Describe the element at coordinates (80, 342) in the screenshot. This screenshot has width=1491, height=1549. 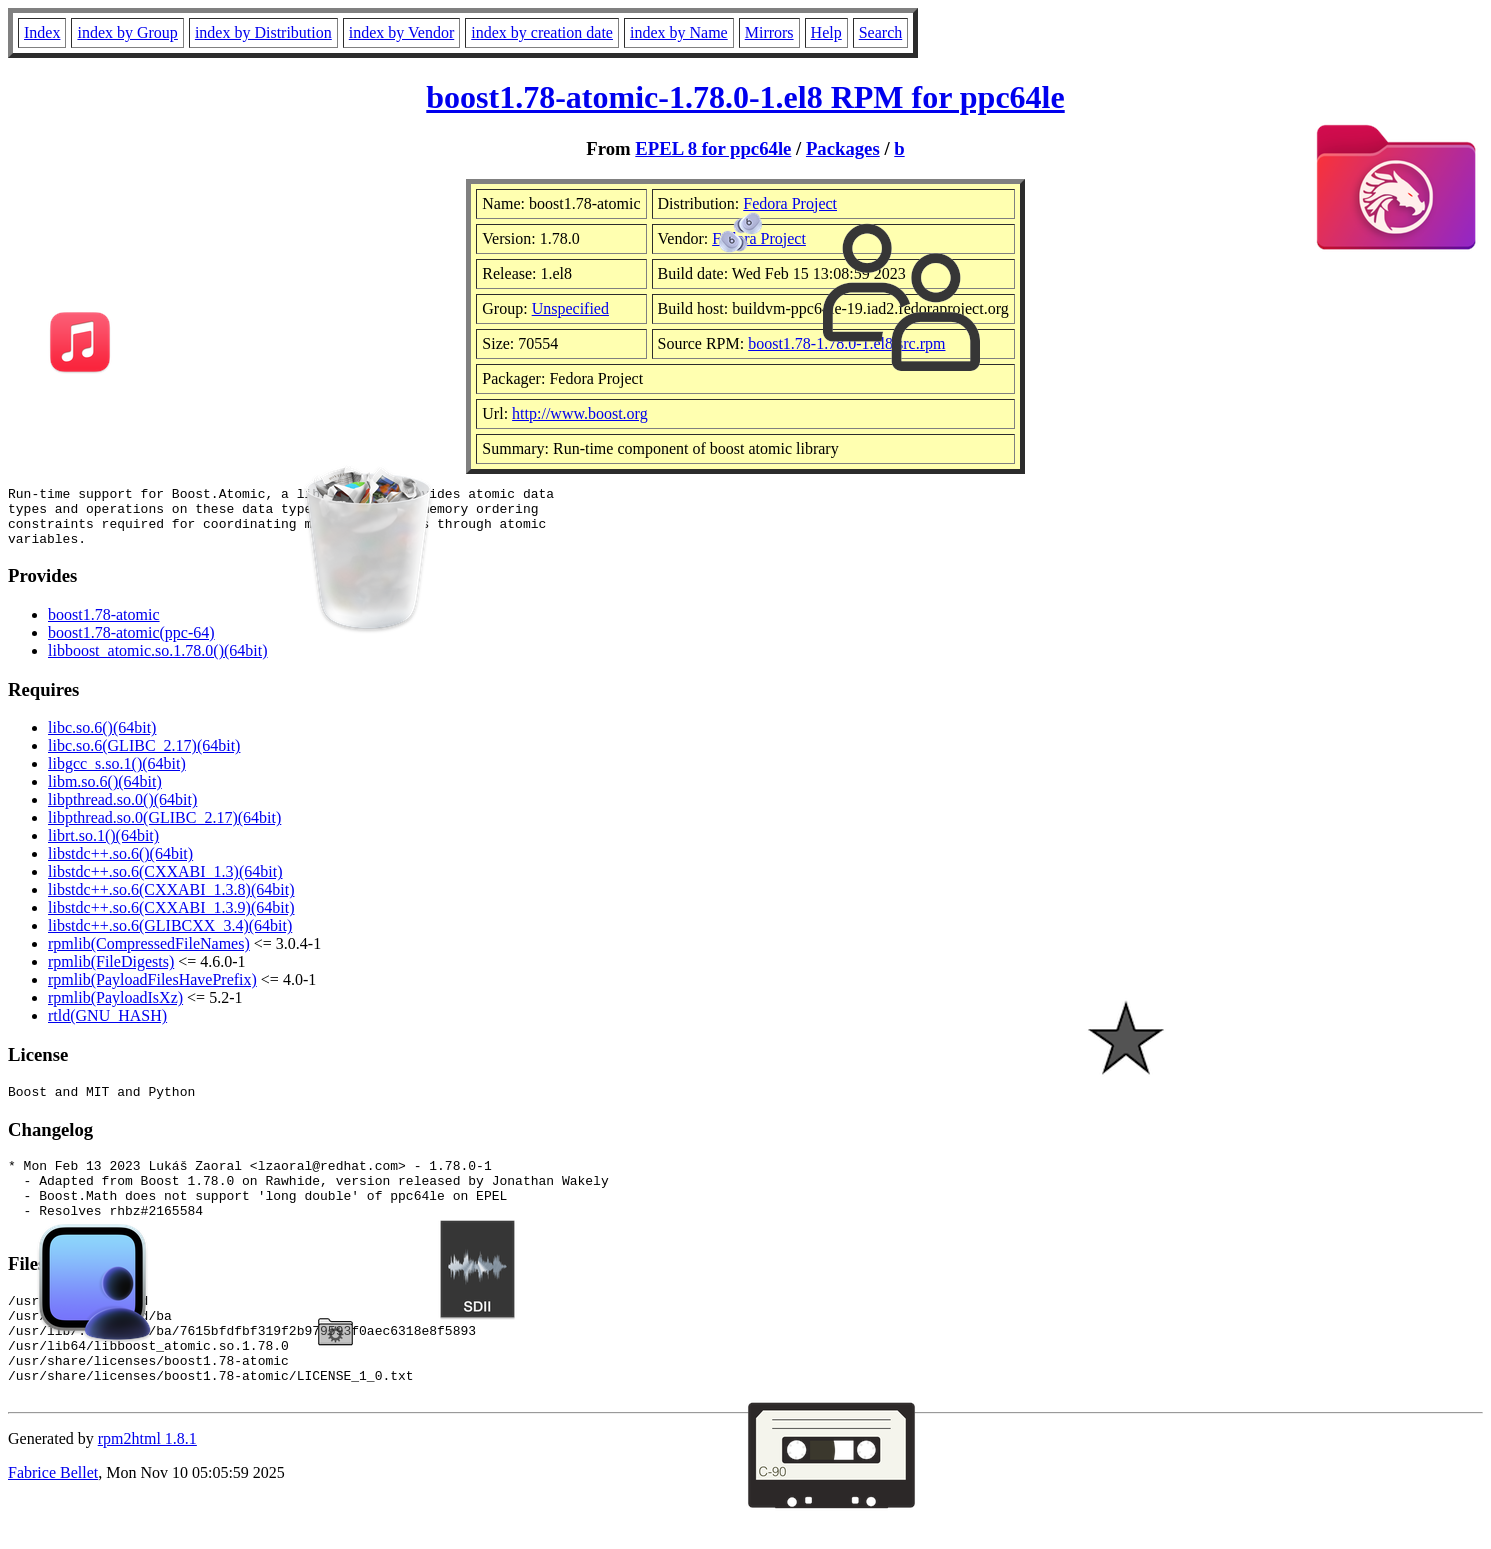
I see `open apple music app` at that location.